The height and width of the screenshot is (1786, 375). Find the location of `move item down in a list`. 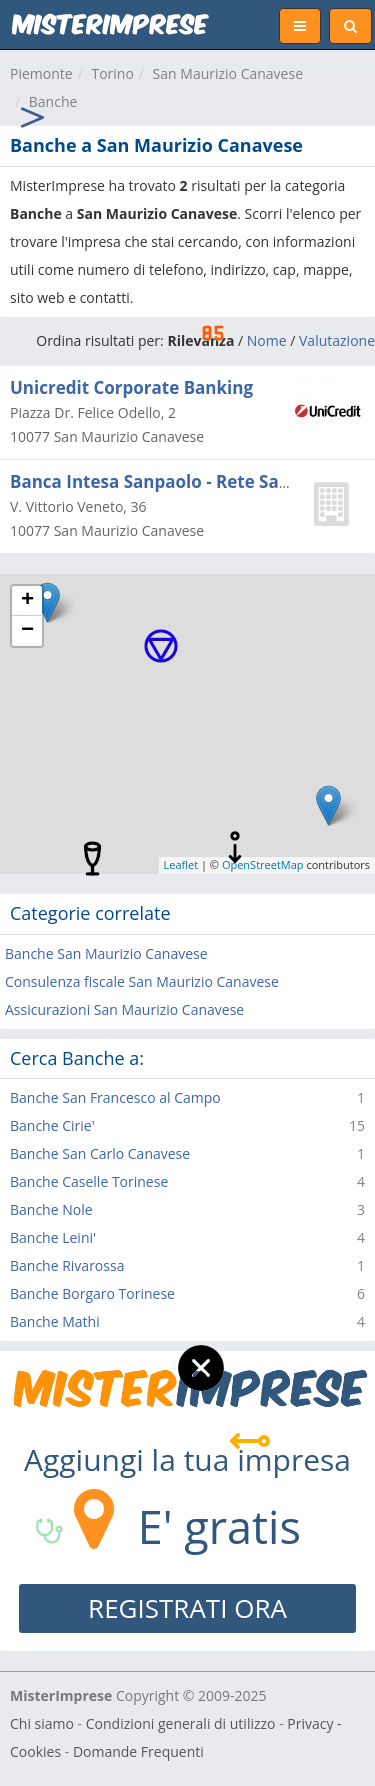

move item down in a list is located at coordinates (235, 847).